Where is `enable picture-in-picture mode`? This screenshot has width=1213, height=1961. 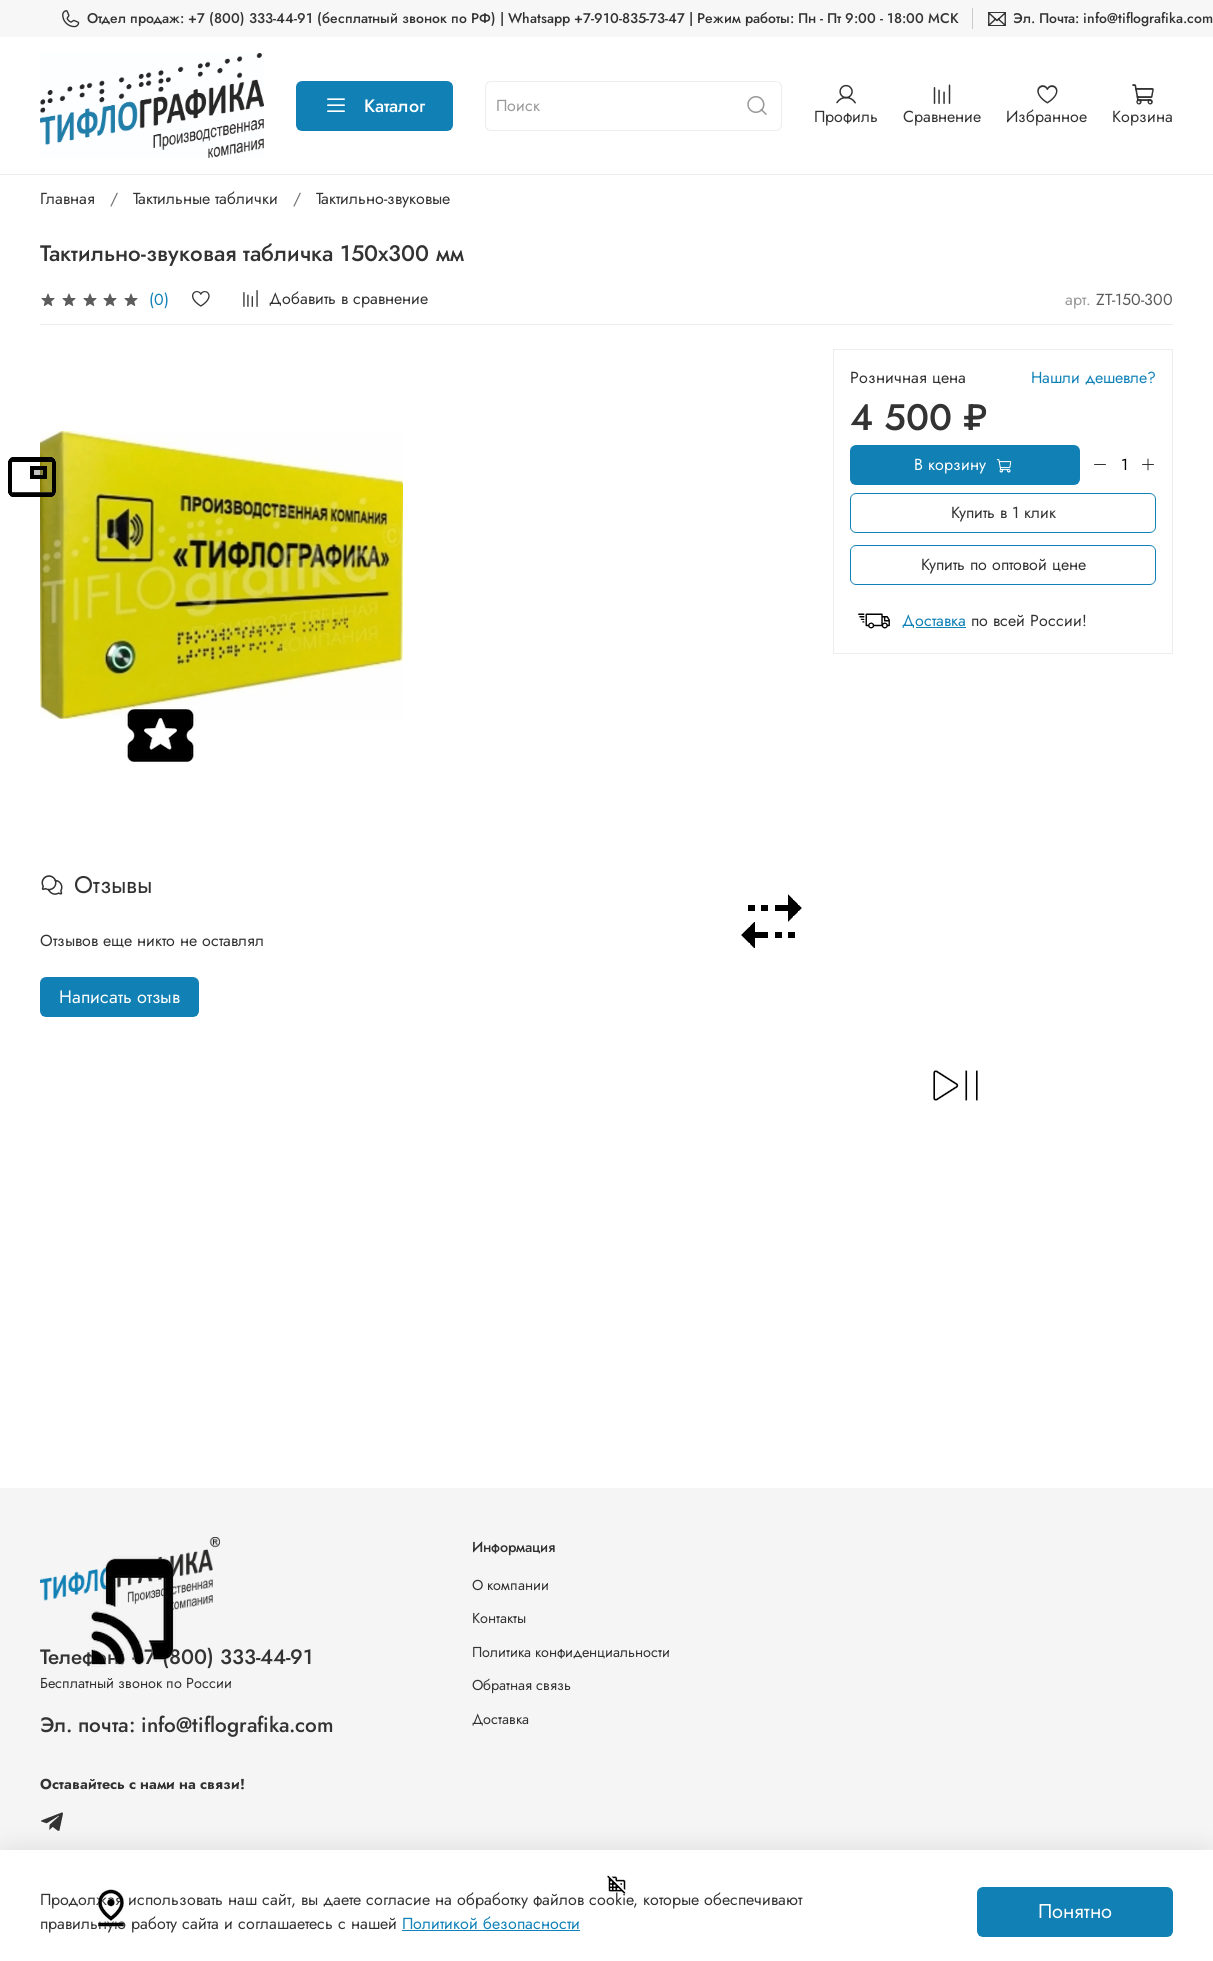 enable picture-in-picture mode is located at coordinates (32, 477).